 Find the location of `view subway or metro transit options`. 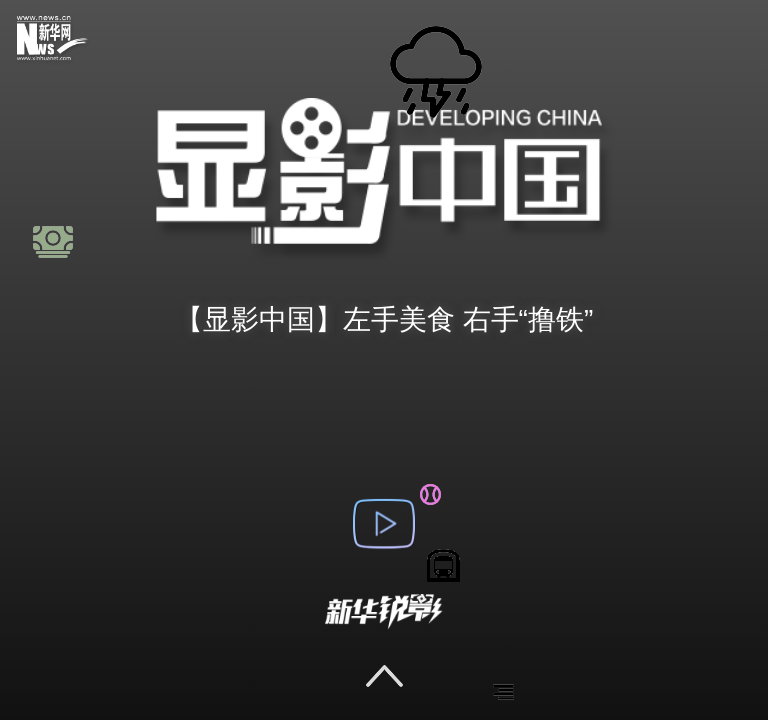

view subway or metro transit options is located at coordinates (443, 565).